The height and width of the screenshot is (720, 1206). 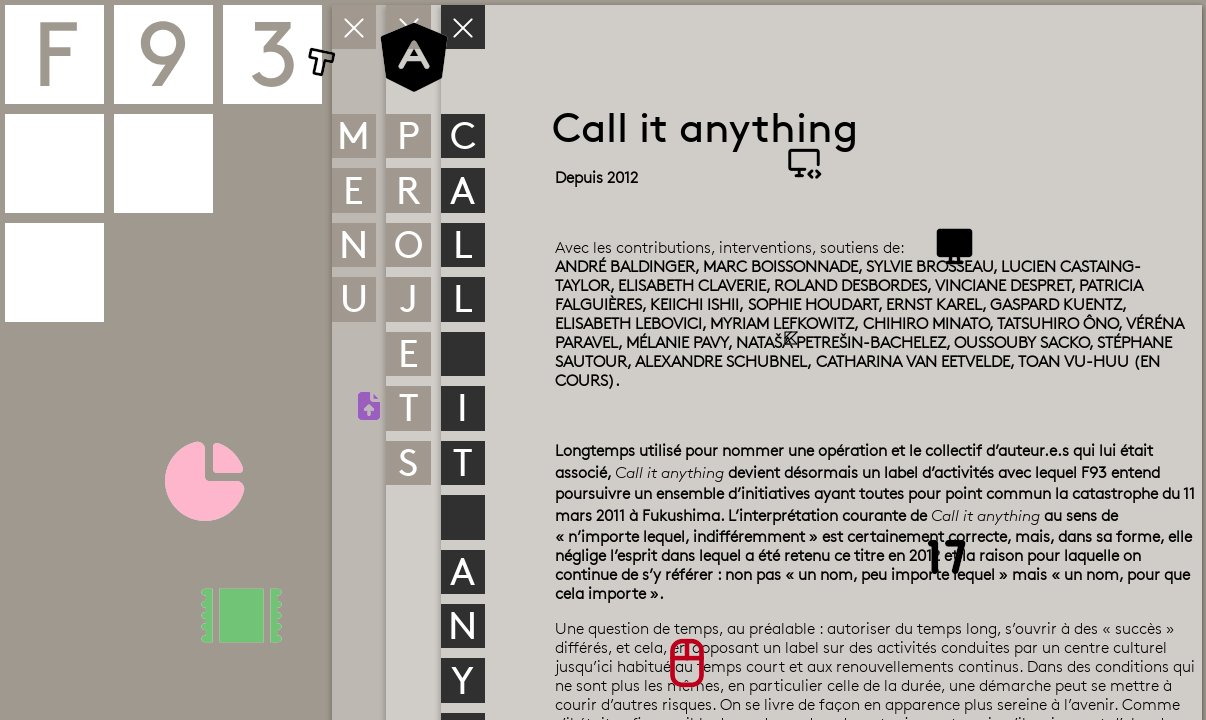 I want to click on upload a file, so click(x=369, y=406).